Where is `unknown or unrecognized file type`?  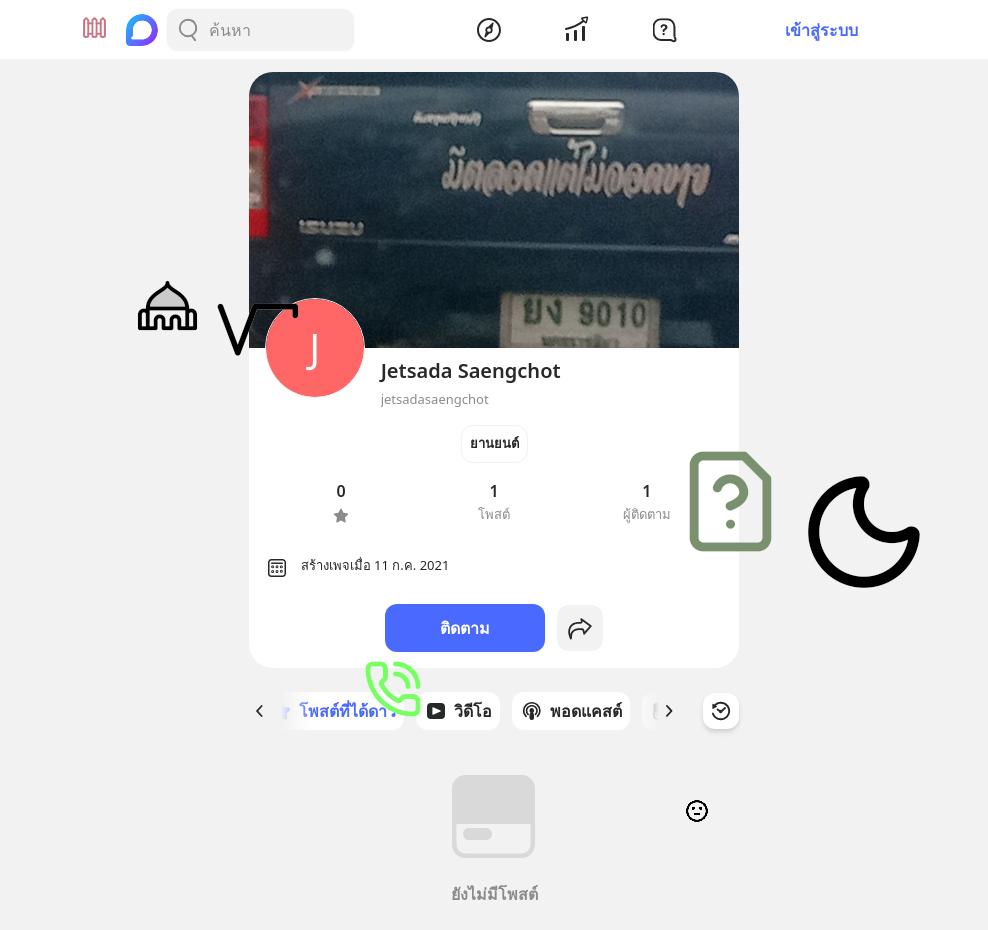
unknown or unrecognized file type is located at coordinates (730, 501).